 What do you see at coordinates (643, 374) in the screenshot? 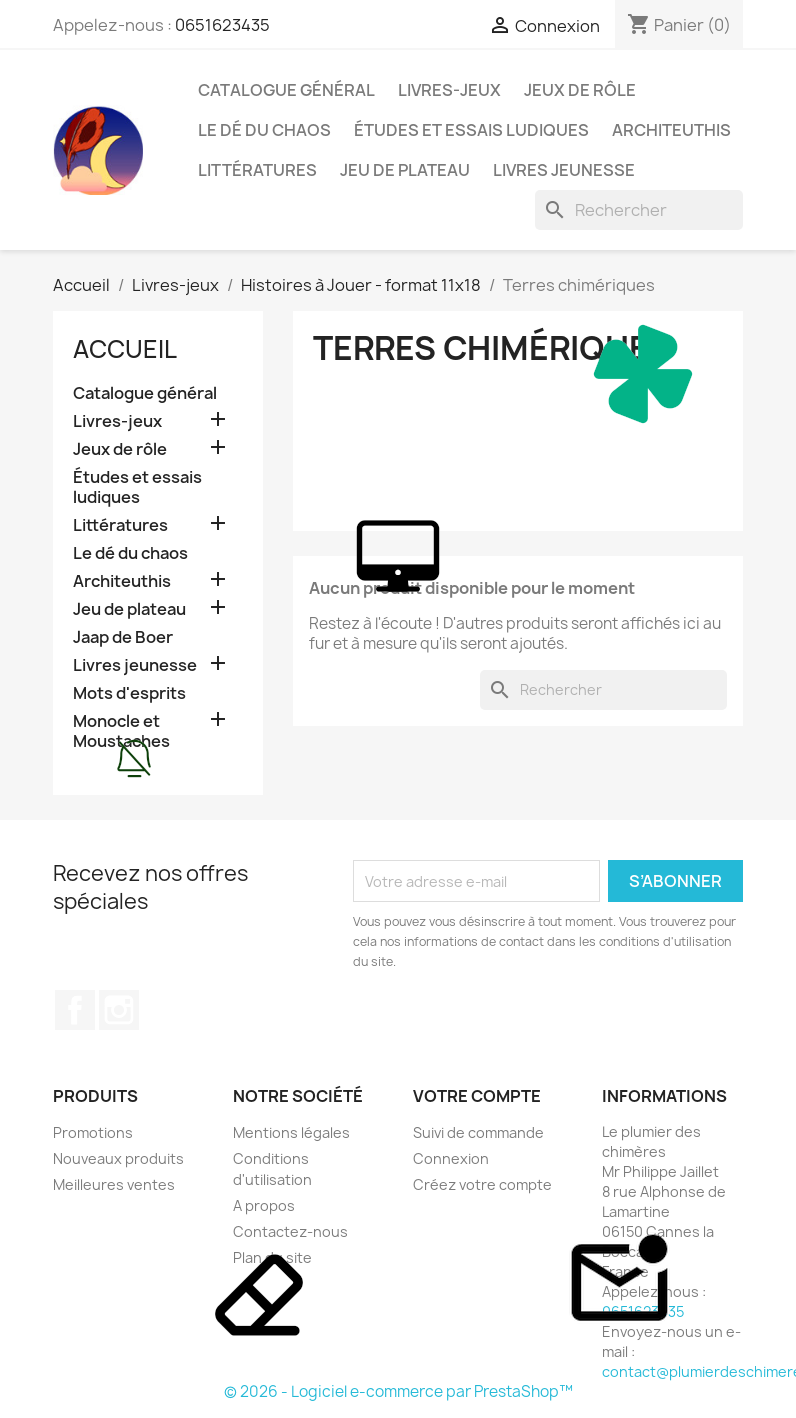
I see `adjust car ventilation settings` at bounding box center [643, 374].